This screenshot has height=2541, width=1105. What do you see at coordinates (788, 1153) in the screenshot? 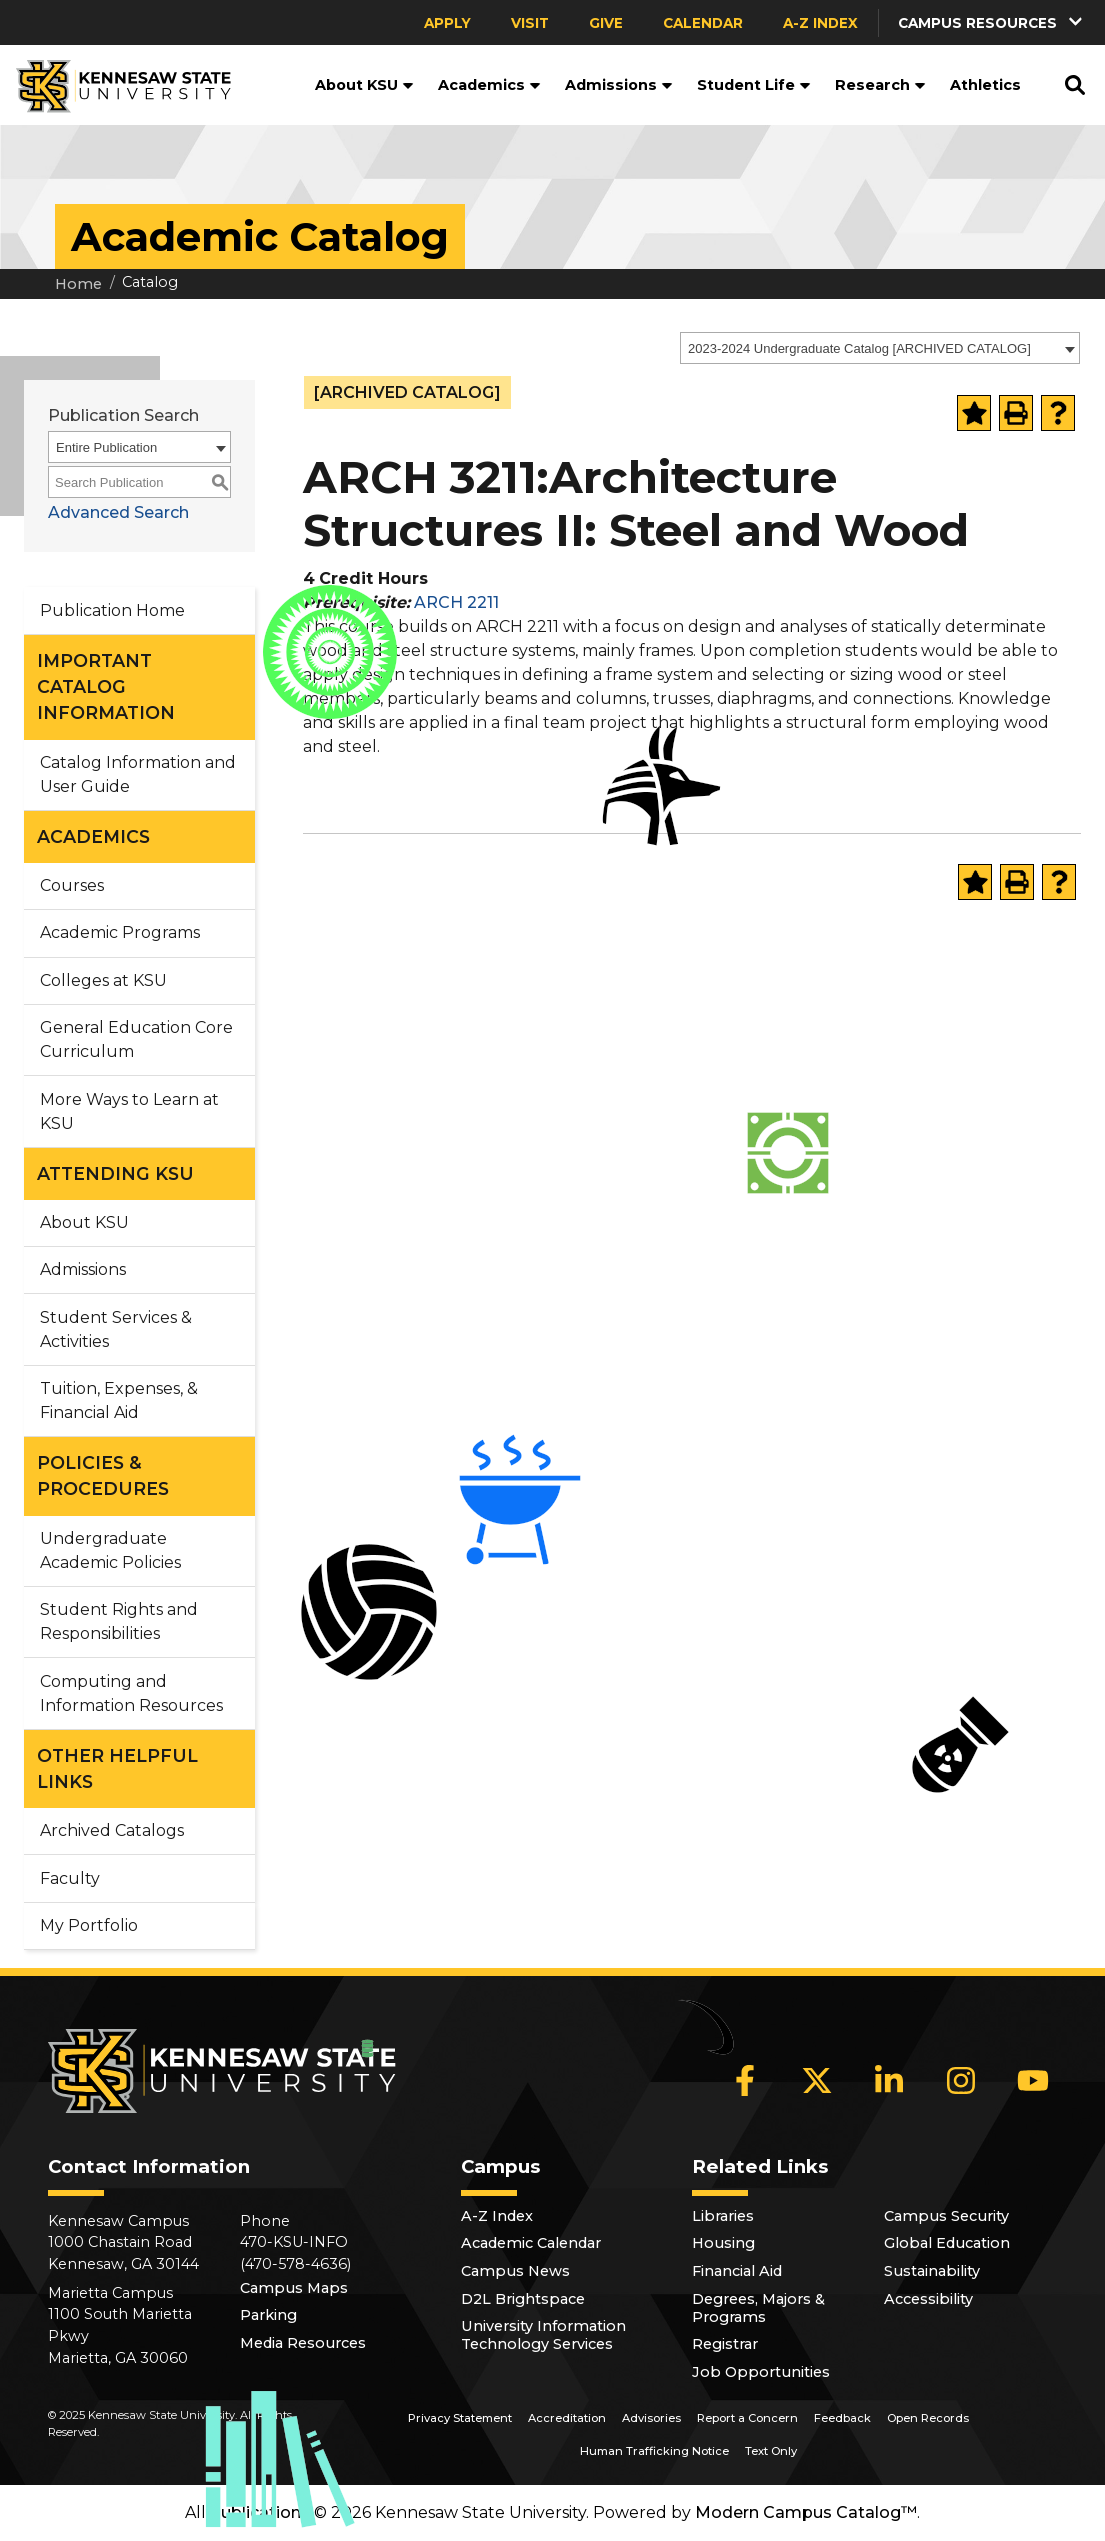
I see `center or focus on a target` at bounding box center [788, 1153].